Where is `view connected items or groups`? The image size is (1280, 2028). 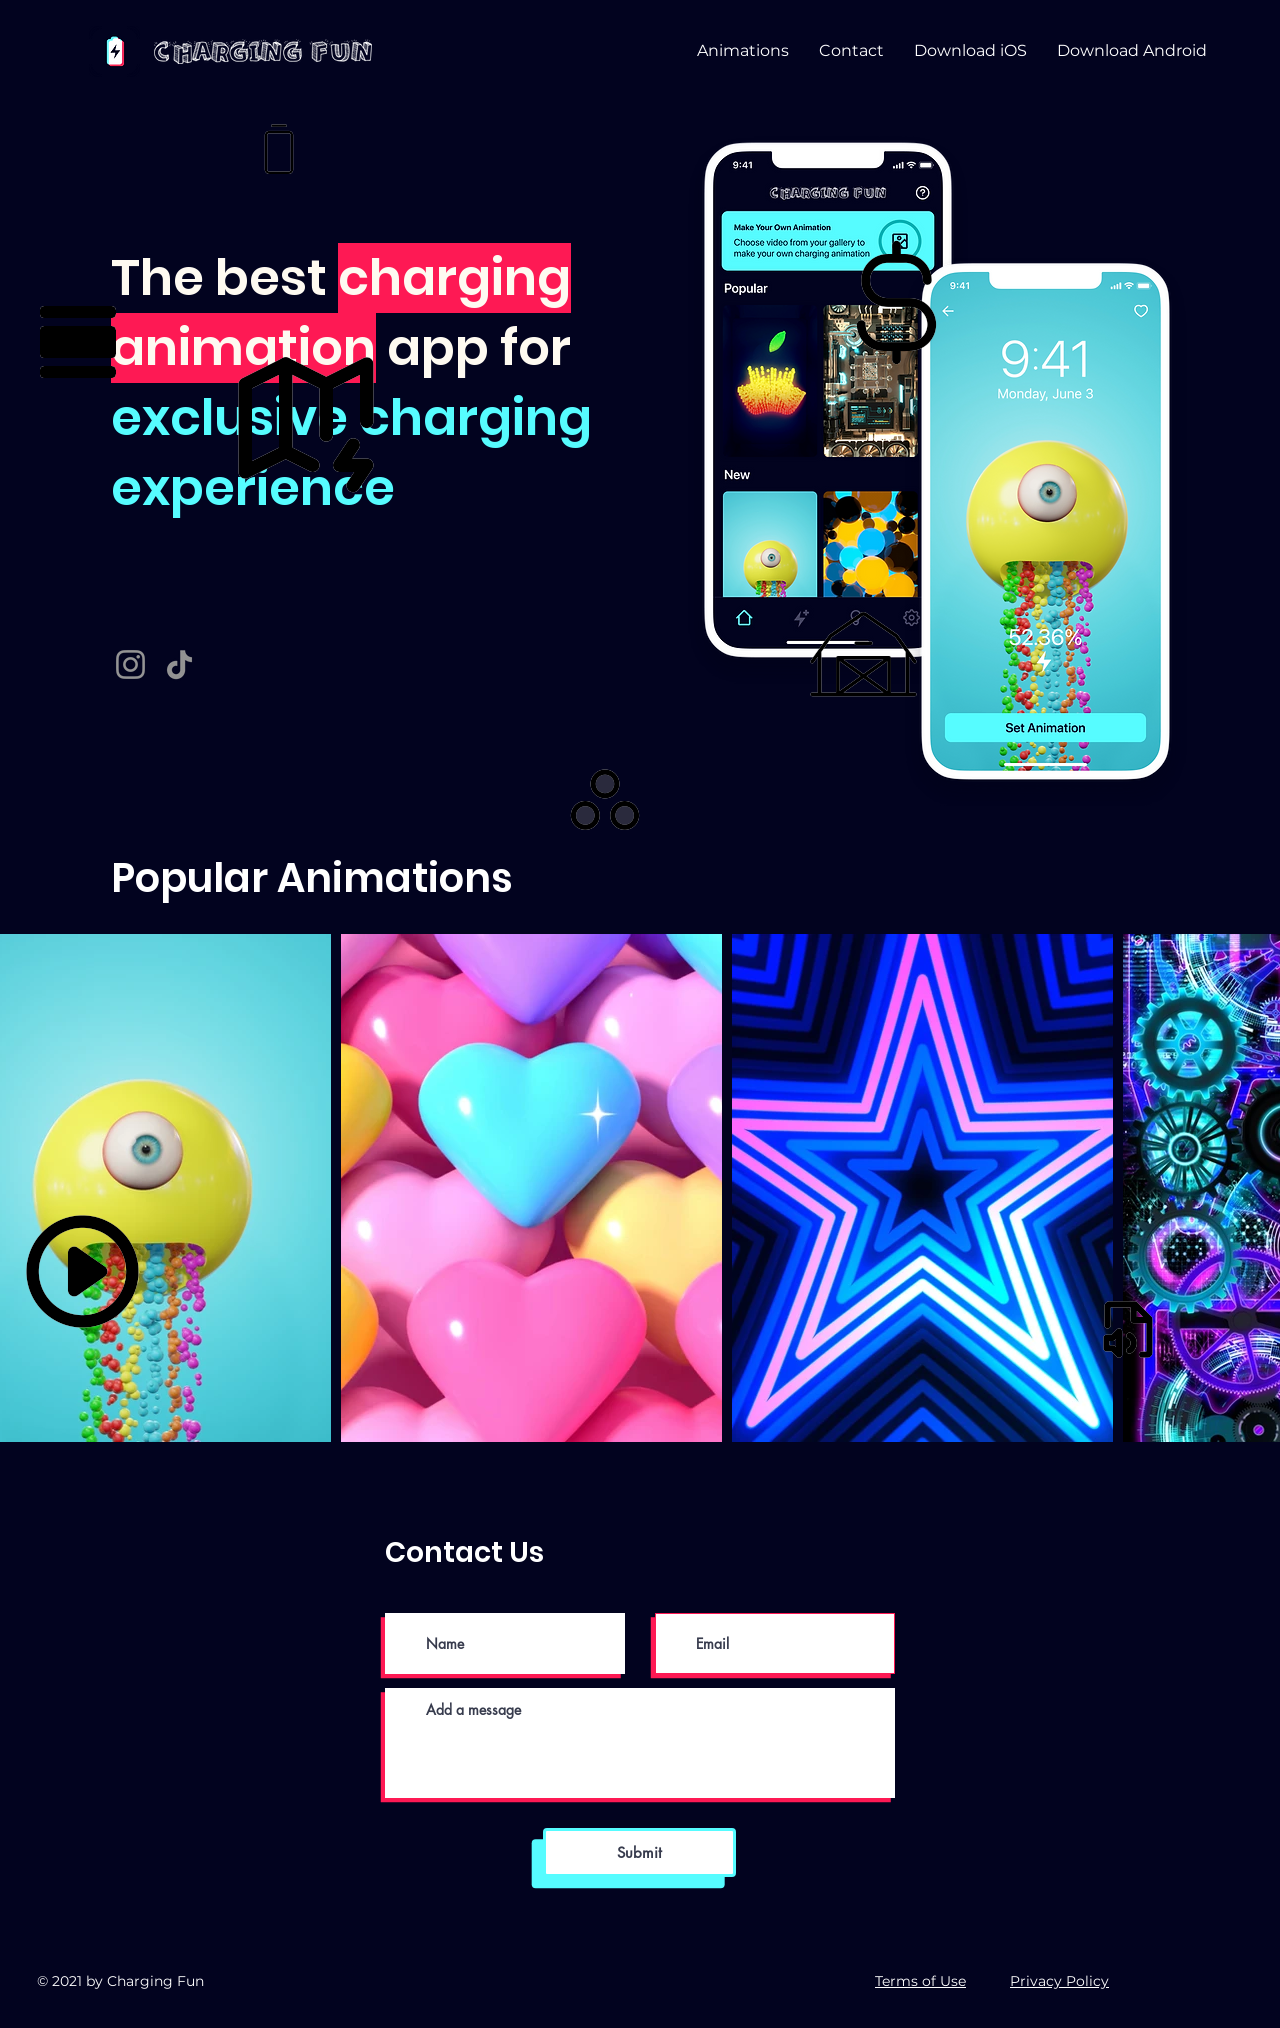
view connected items or groups is located at coordinates (605, 801).